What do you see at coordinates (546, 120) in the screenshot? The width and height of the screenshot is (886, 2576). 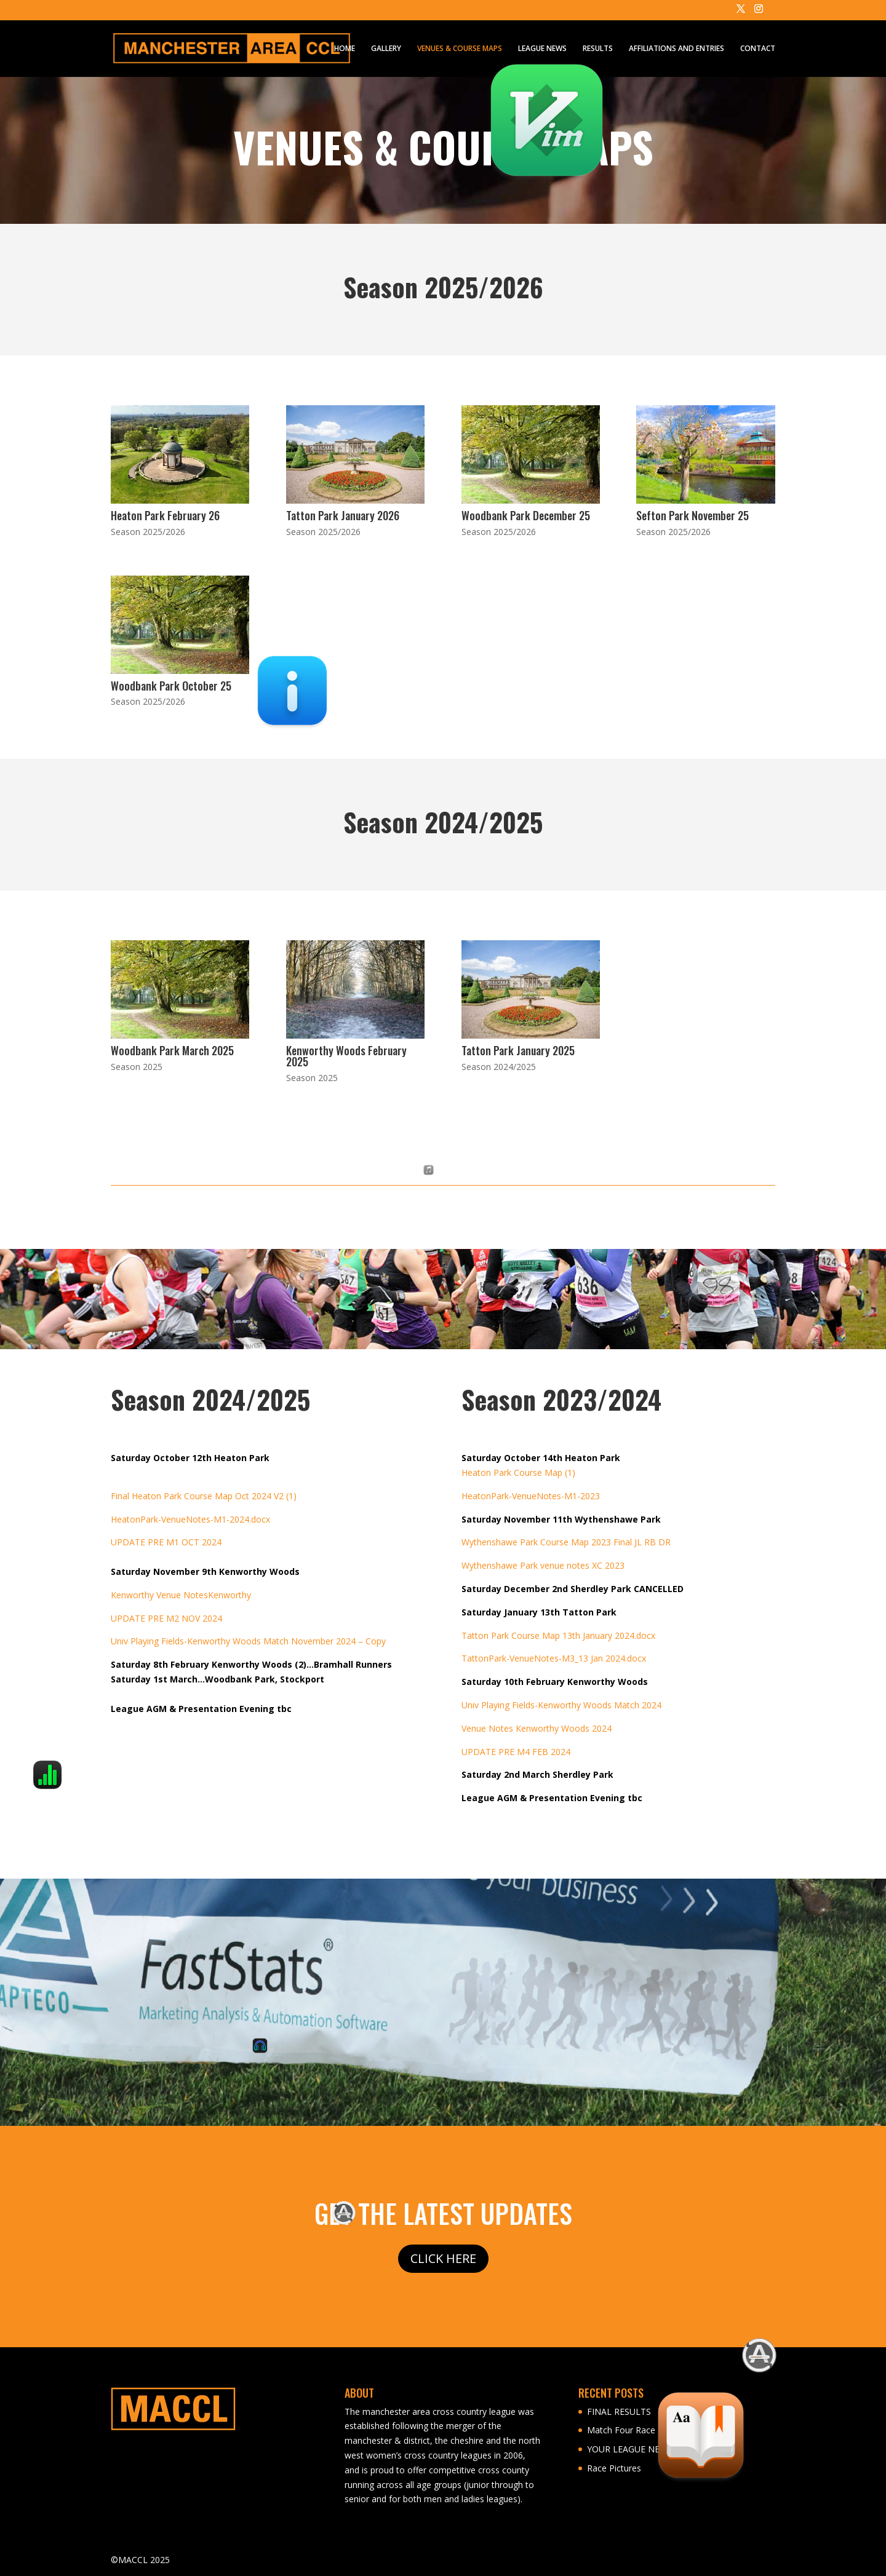 I see `open vim text editor` at bounding box center [546, 120].